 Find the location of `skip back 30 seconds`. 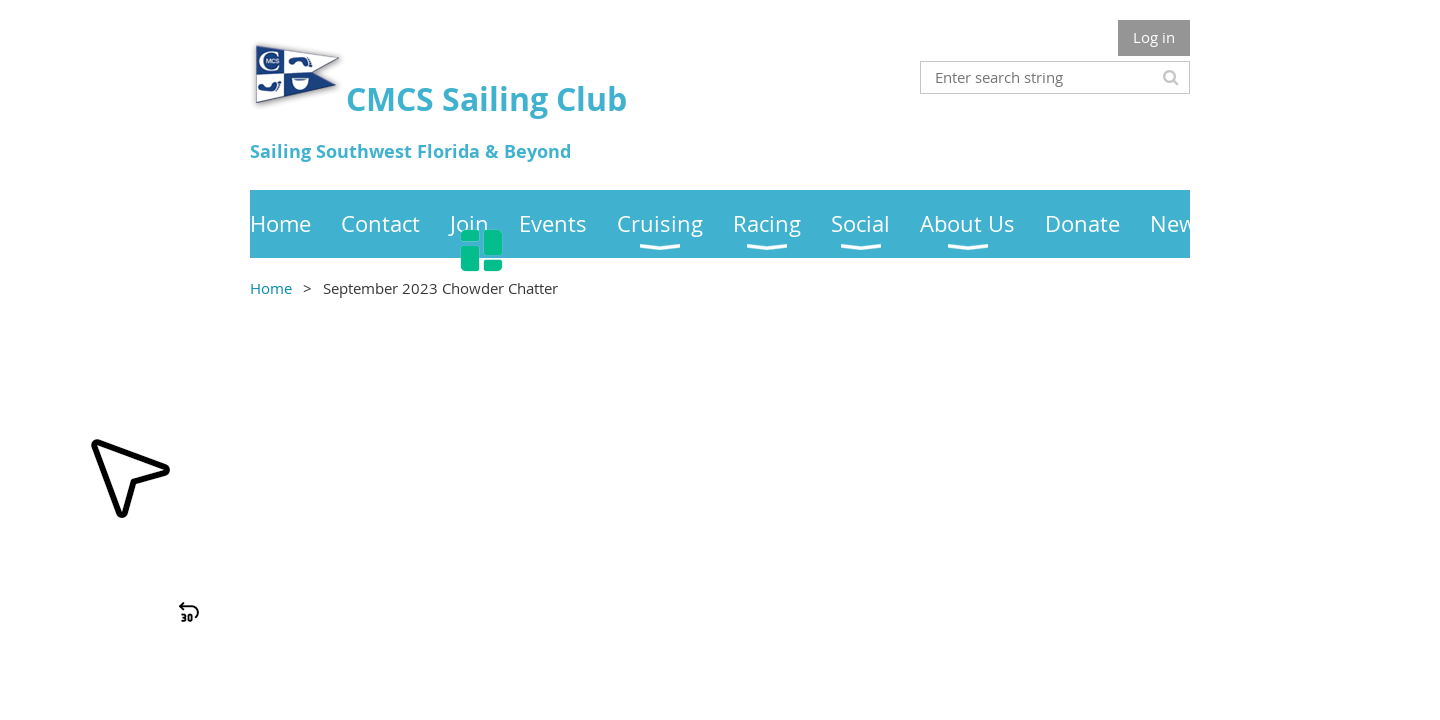

skip back 30 seconds is located at coordinates (188, 612).